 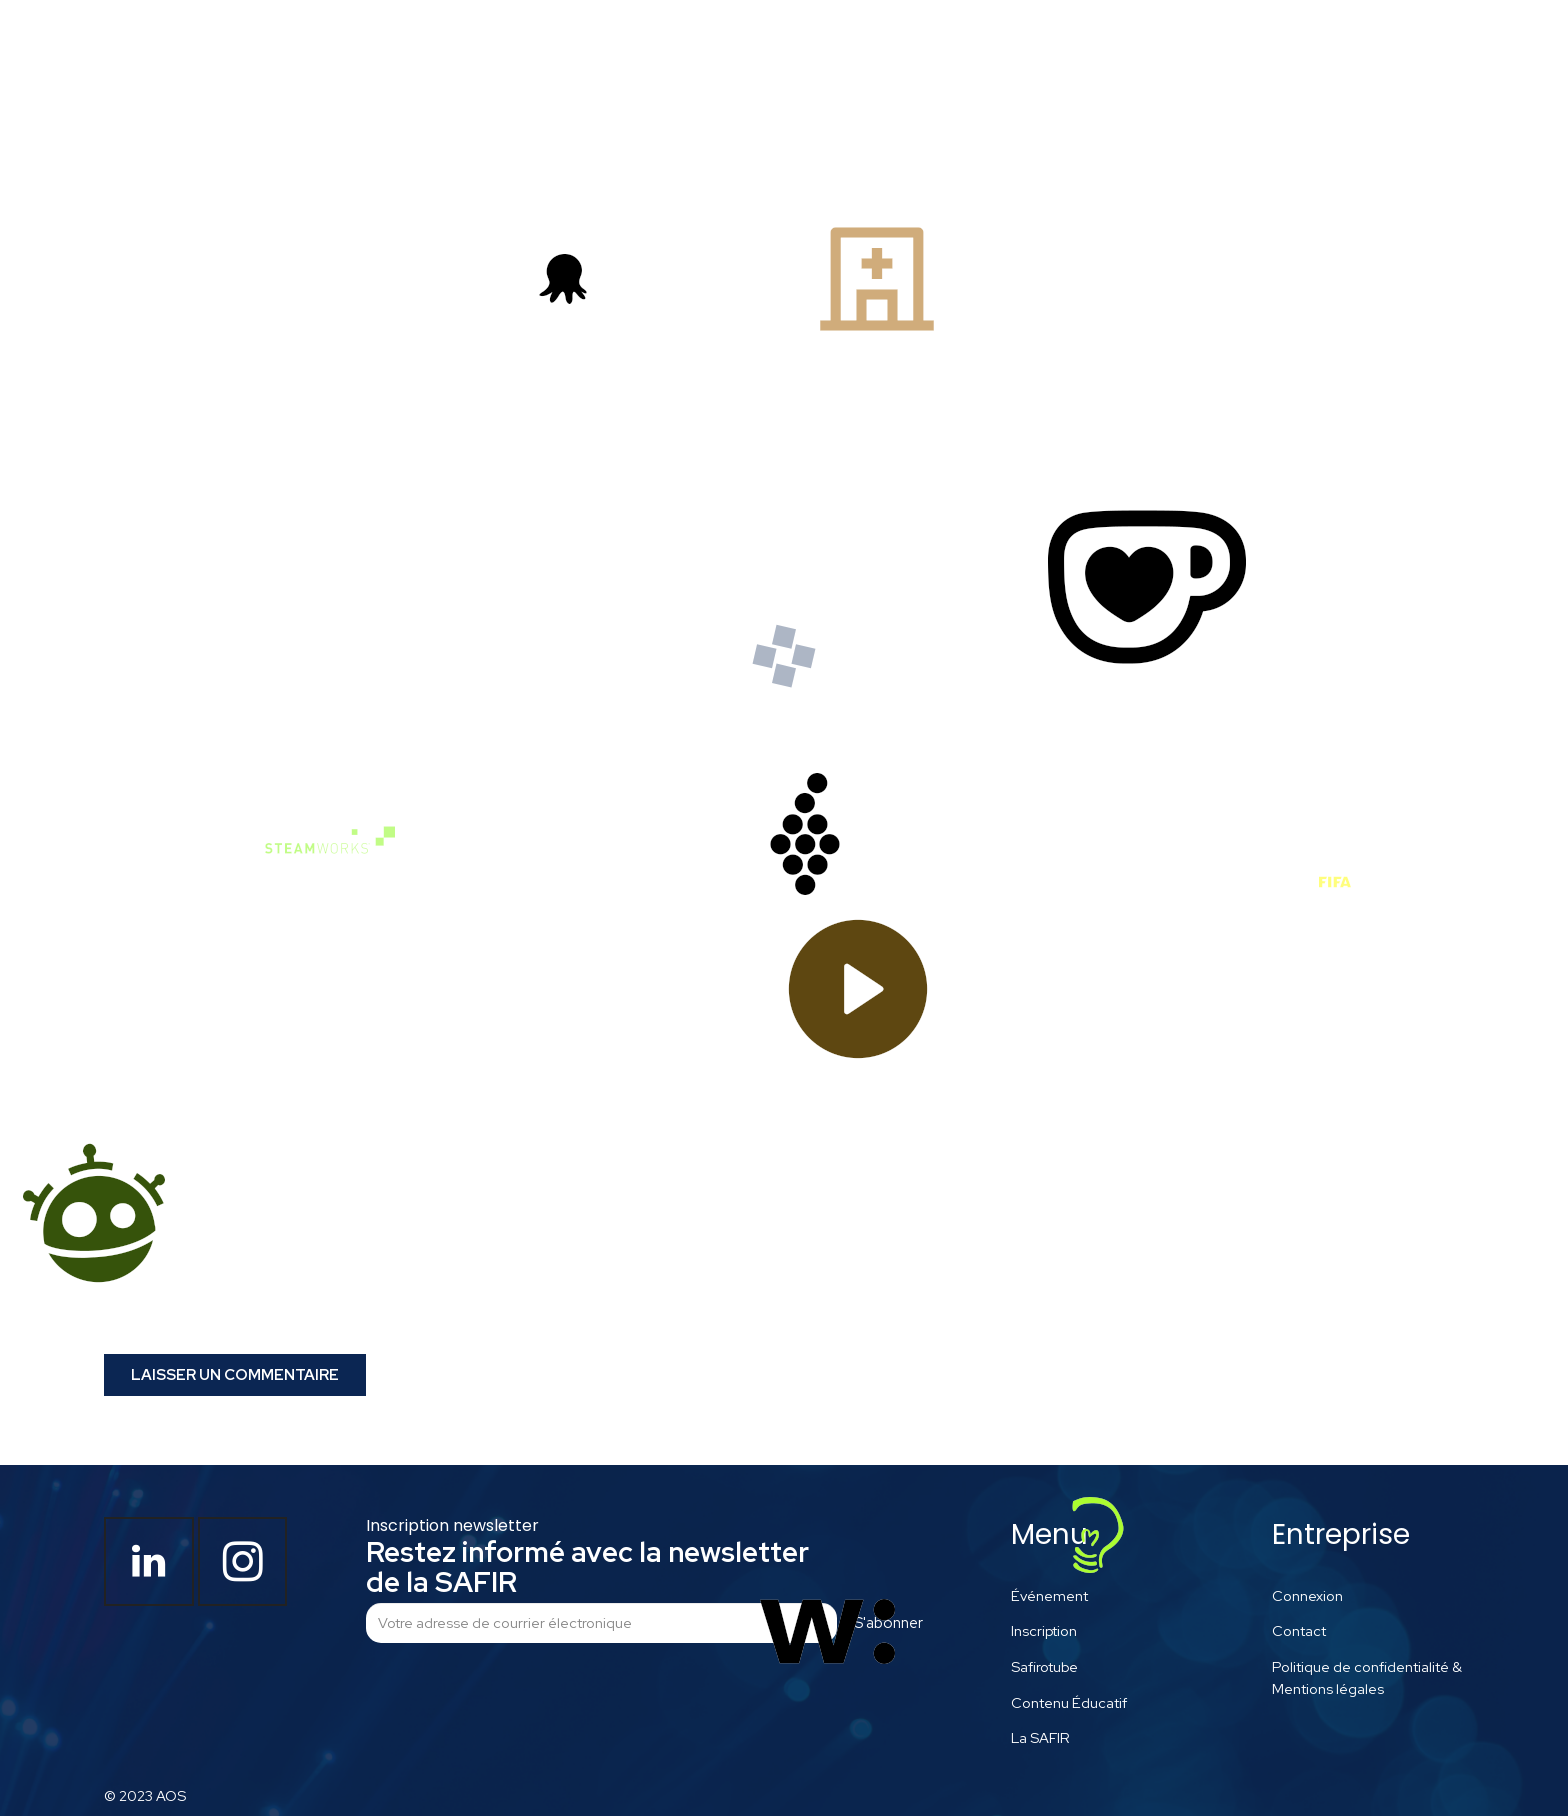 I want to click on find nearby hospitals, so click(x=877, y=279).